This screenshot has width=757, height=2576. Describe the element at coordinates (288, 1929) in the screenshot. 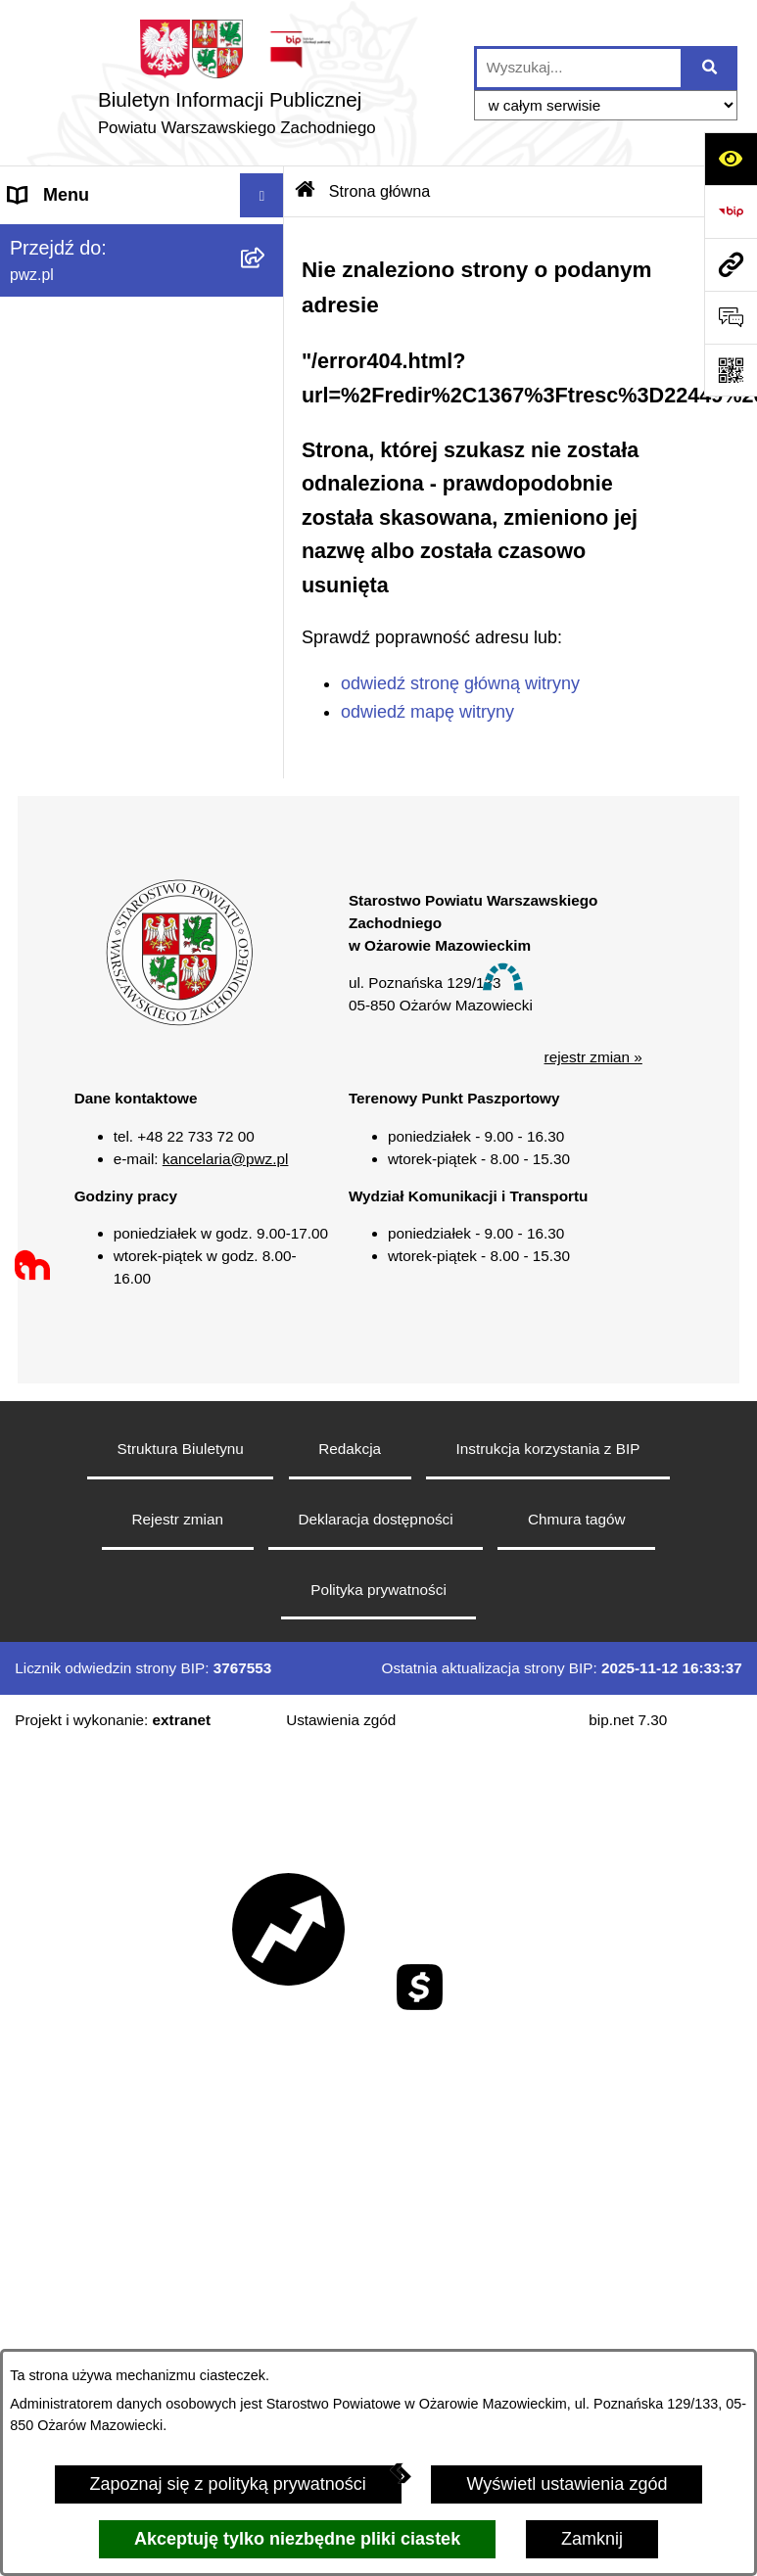

I see `open the BuzzFeed app` at that location.